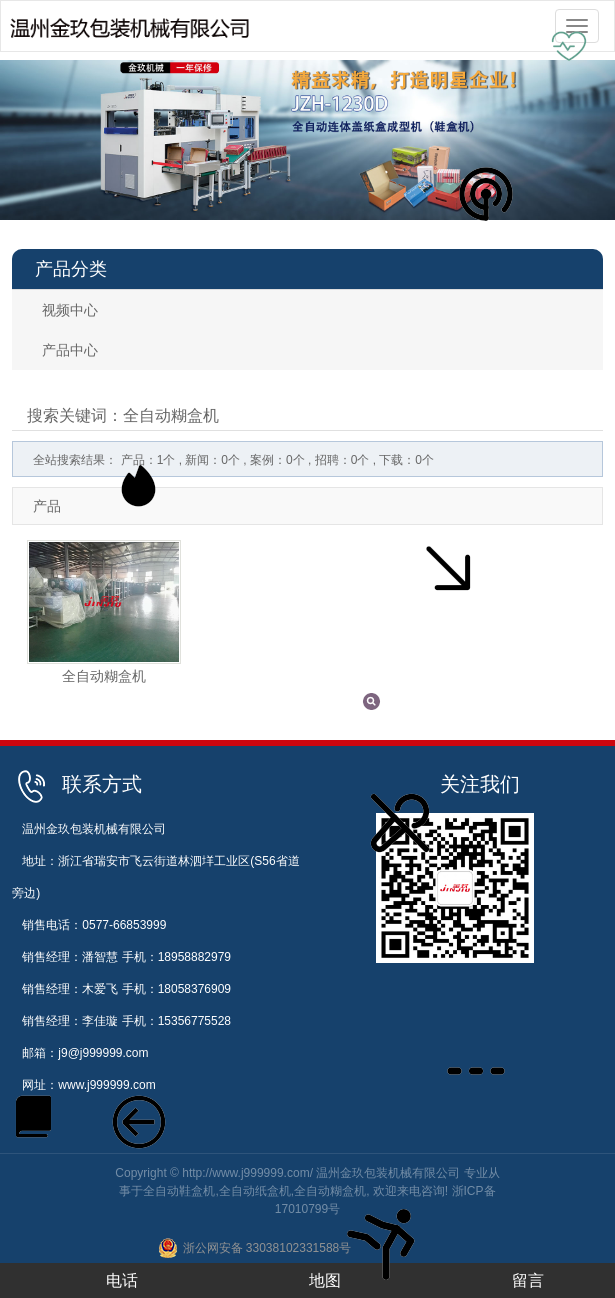 Image resolution: width=615 pixels, height=1298 pixels. Describe the element at coordinates (33, 1116) in the screenshot. I see `open library or reading list` at that location.